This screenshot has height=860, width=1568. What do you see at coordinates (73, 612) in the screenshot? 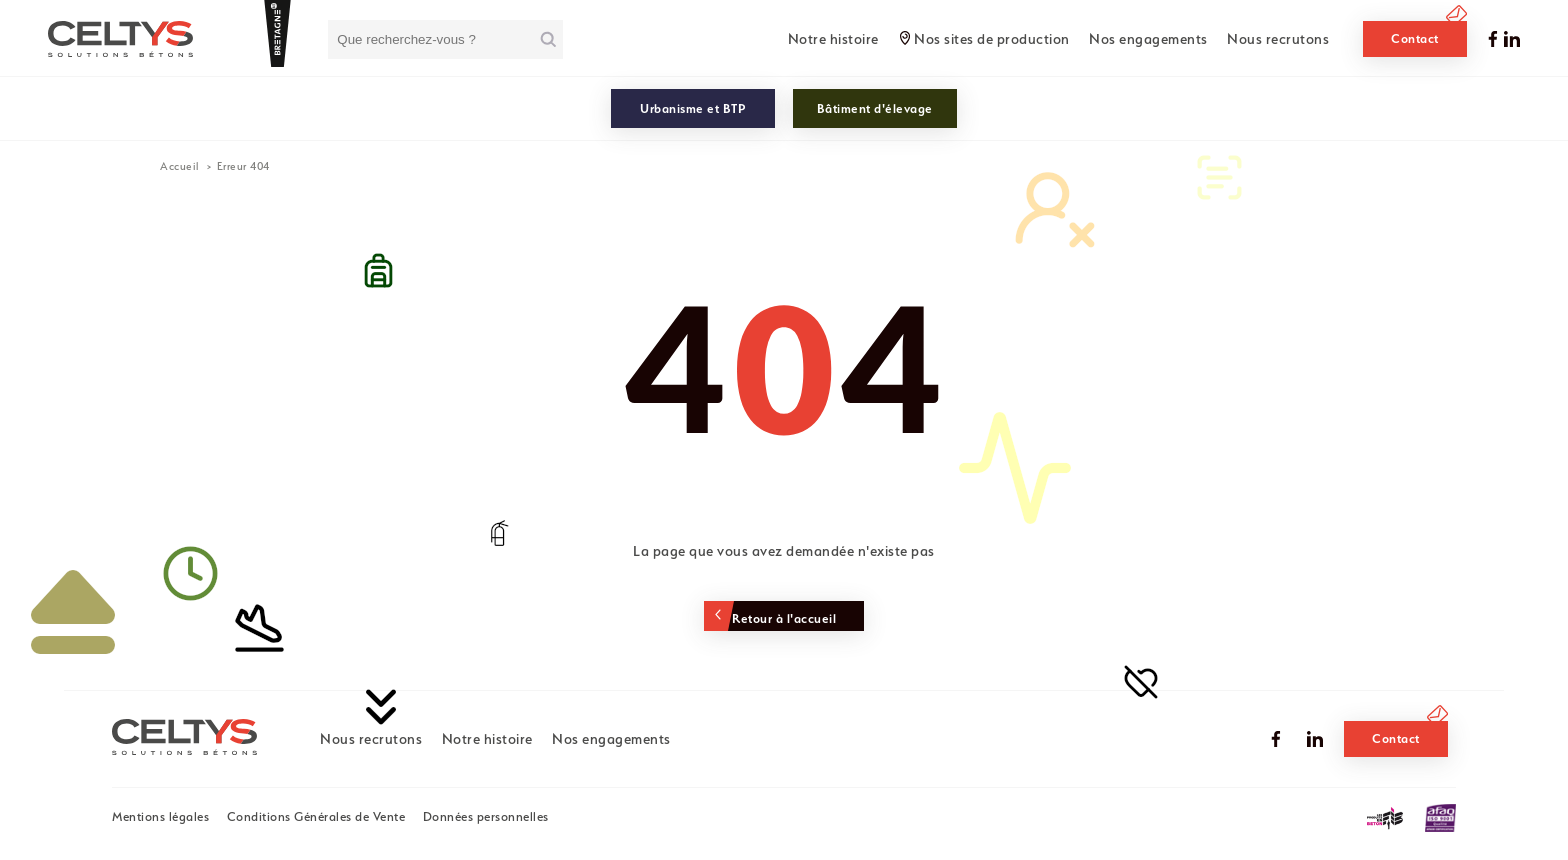
I see `eject media or removable device` at bounding box center [73, 612].